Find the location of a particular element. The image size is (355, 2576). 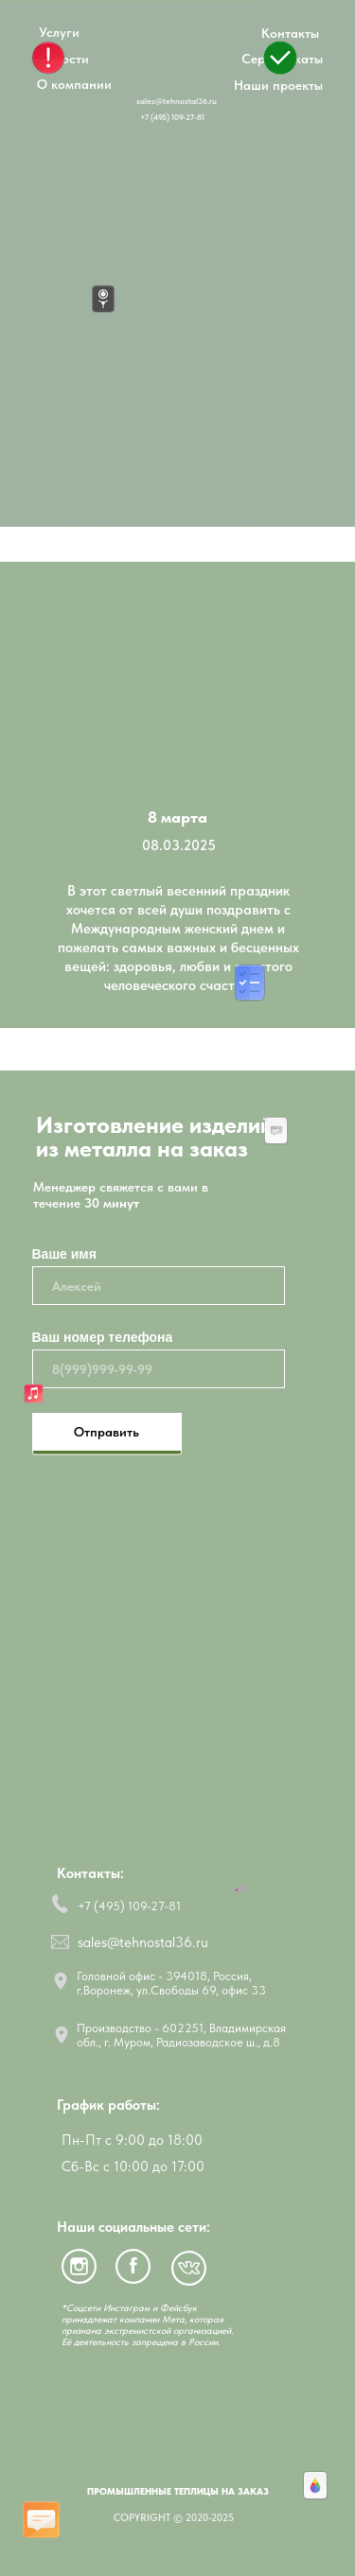

reply to all recipients of an email is located at coordinates (240, 1888).